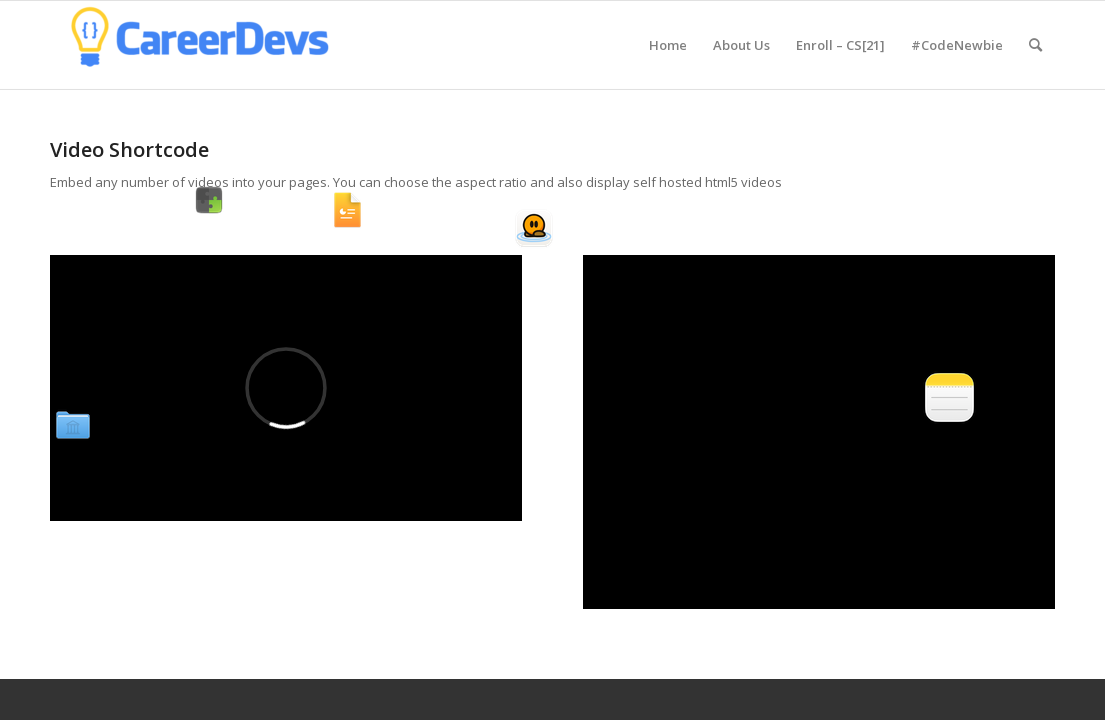 The height and width of the screenshot is (720, 1105). I want to click on open a presentation file, so click(347, 210).